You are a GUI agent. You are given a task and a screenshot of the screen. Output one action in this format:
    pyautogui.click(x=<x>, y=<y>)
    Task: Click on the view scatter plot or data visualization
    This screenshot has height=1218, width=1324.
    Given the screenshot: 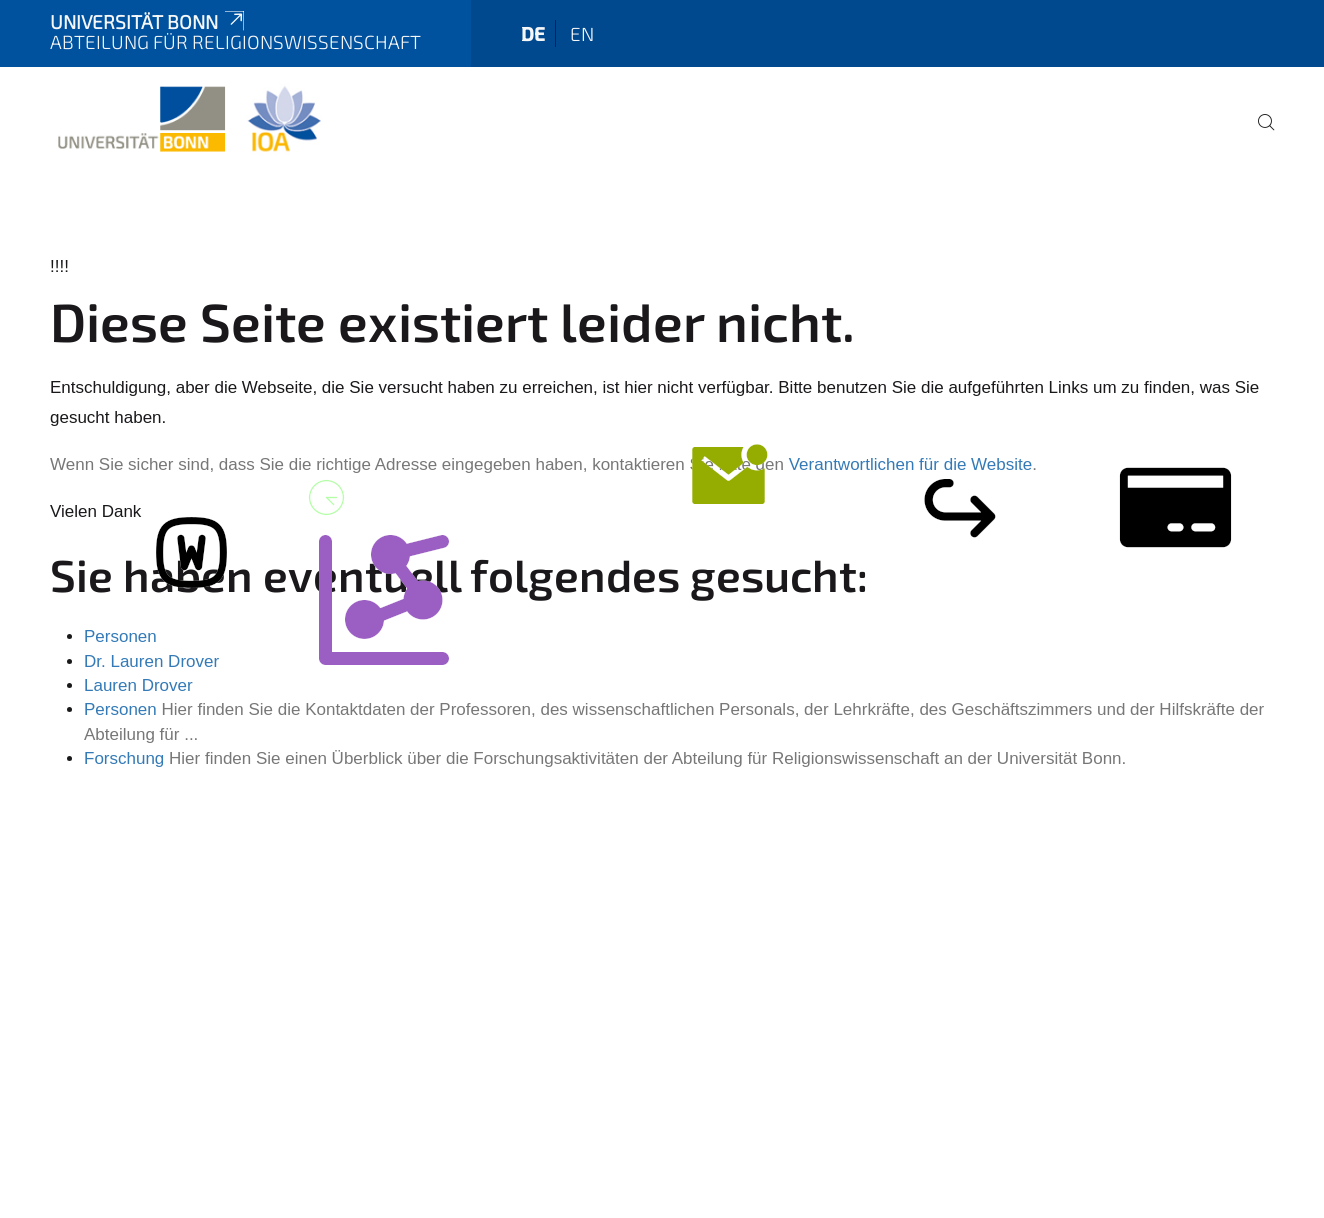 What is the action you would take?
    pyautogui.click(x=384, y=600)
    